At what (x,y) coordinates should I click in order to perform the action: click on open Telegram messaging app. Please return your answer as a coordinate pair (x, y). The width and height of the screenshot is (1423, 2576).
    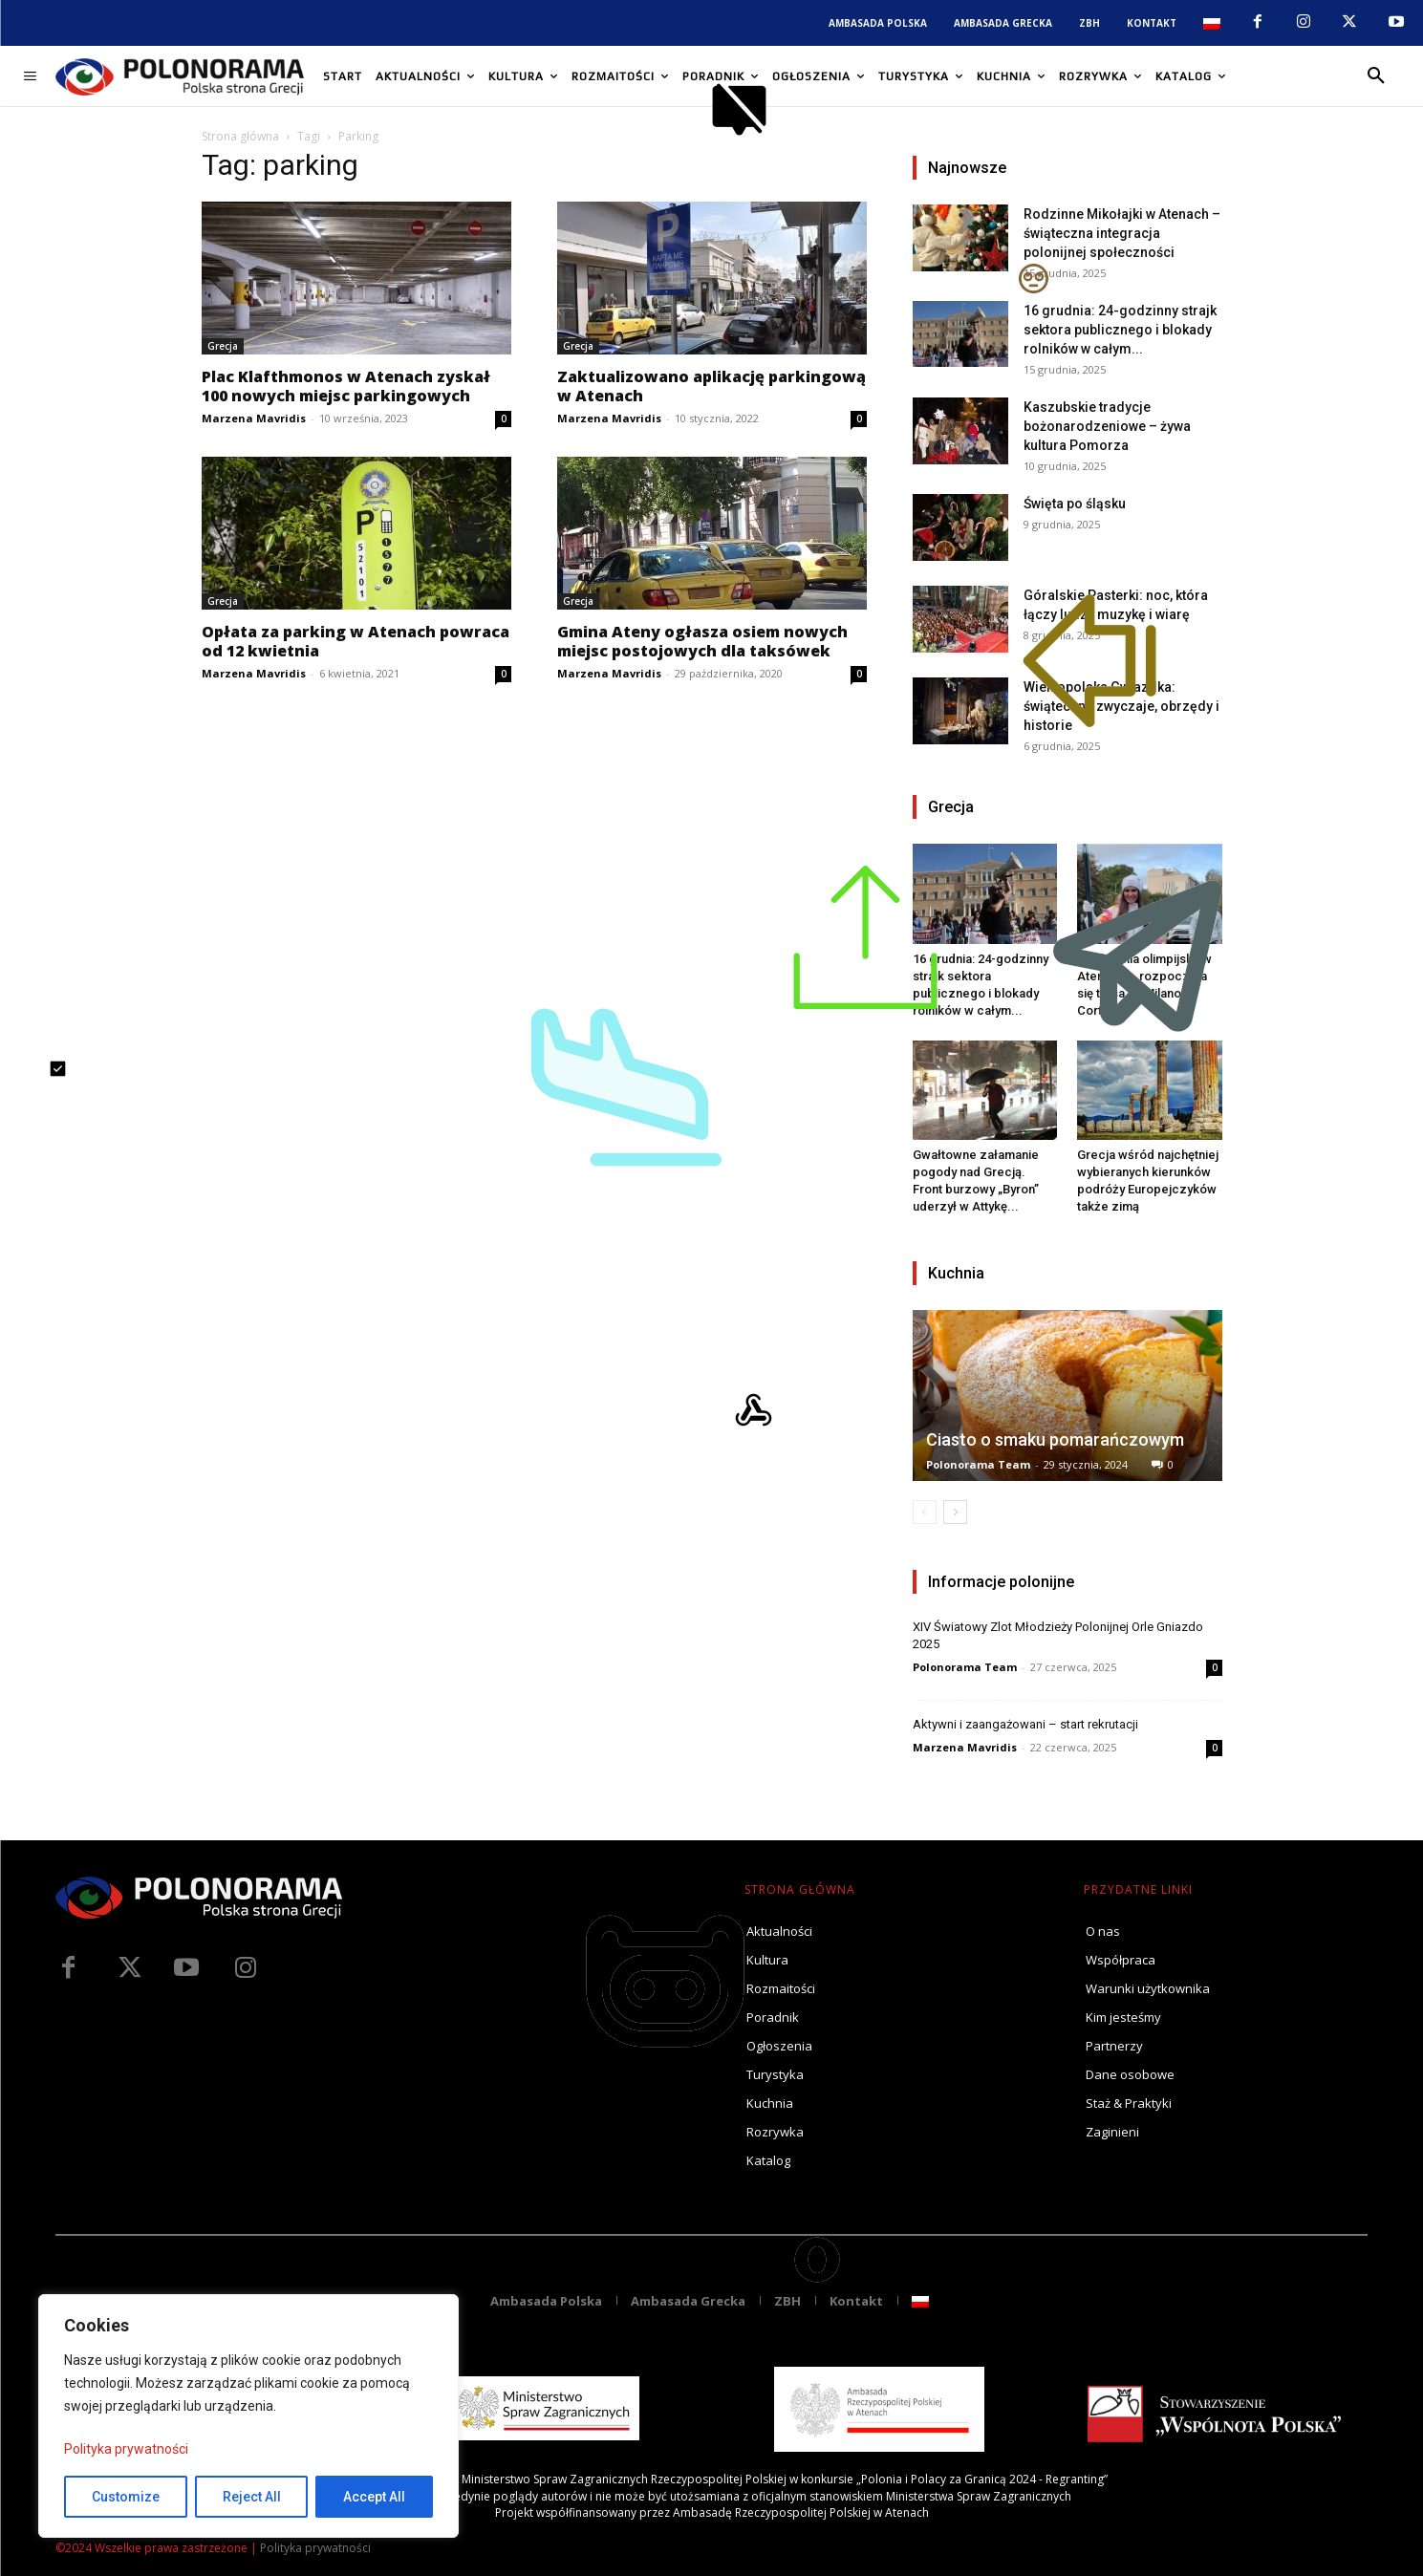
    Looking at the image, I should click on (1143, 958).